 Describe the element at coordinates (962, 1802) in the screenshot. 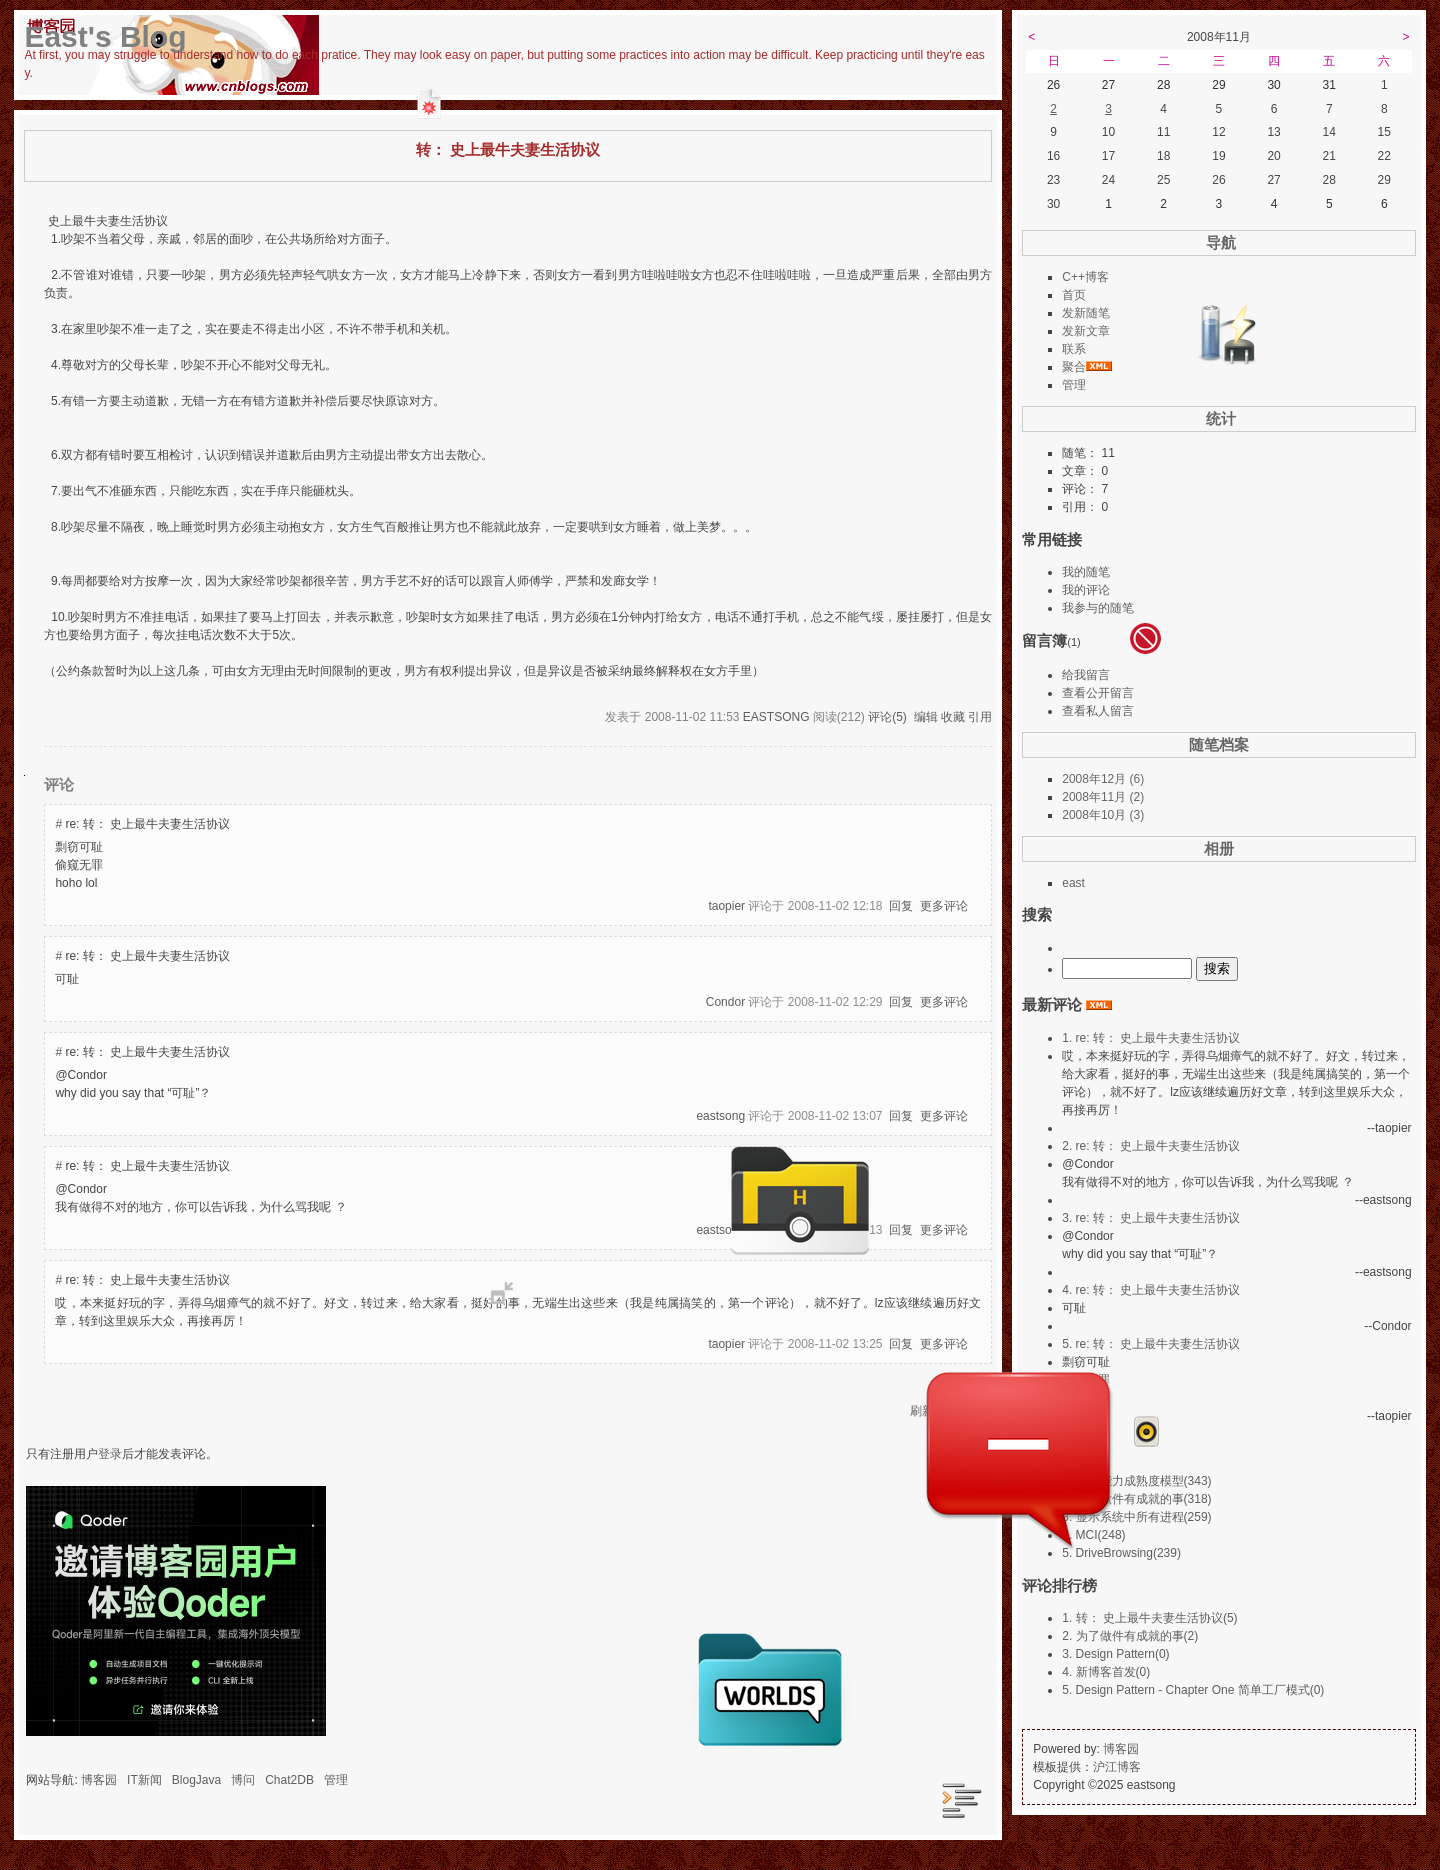

I see `increase text indentation` at that location.